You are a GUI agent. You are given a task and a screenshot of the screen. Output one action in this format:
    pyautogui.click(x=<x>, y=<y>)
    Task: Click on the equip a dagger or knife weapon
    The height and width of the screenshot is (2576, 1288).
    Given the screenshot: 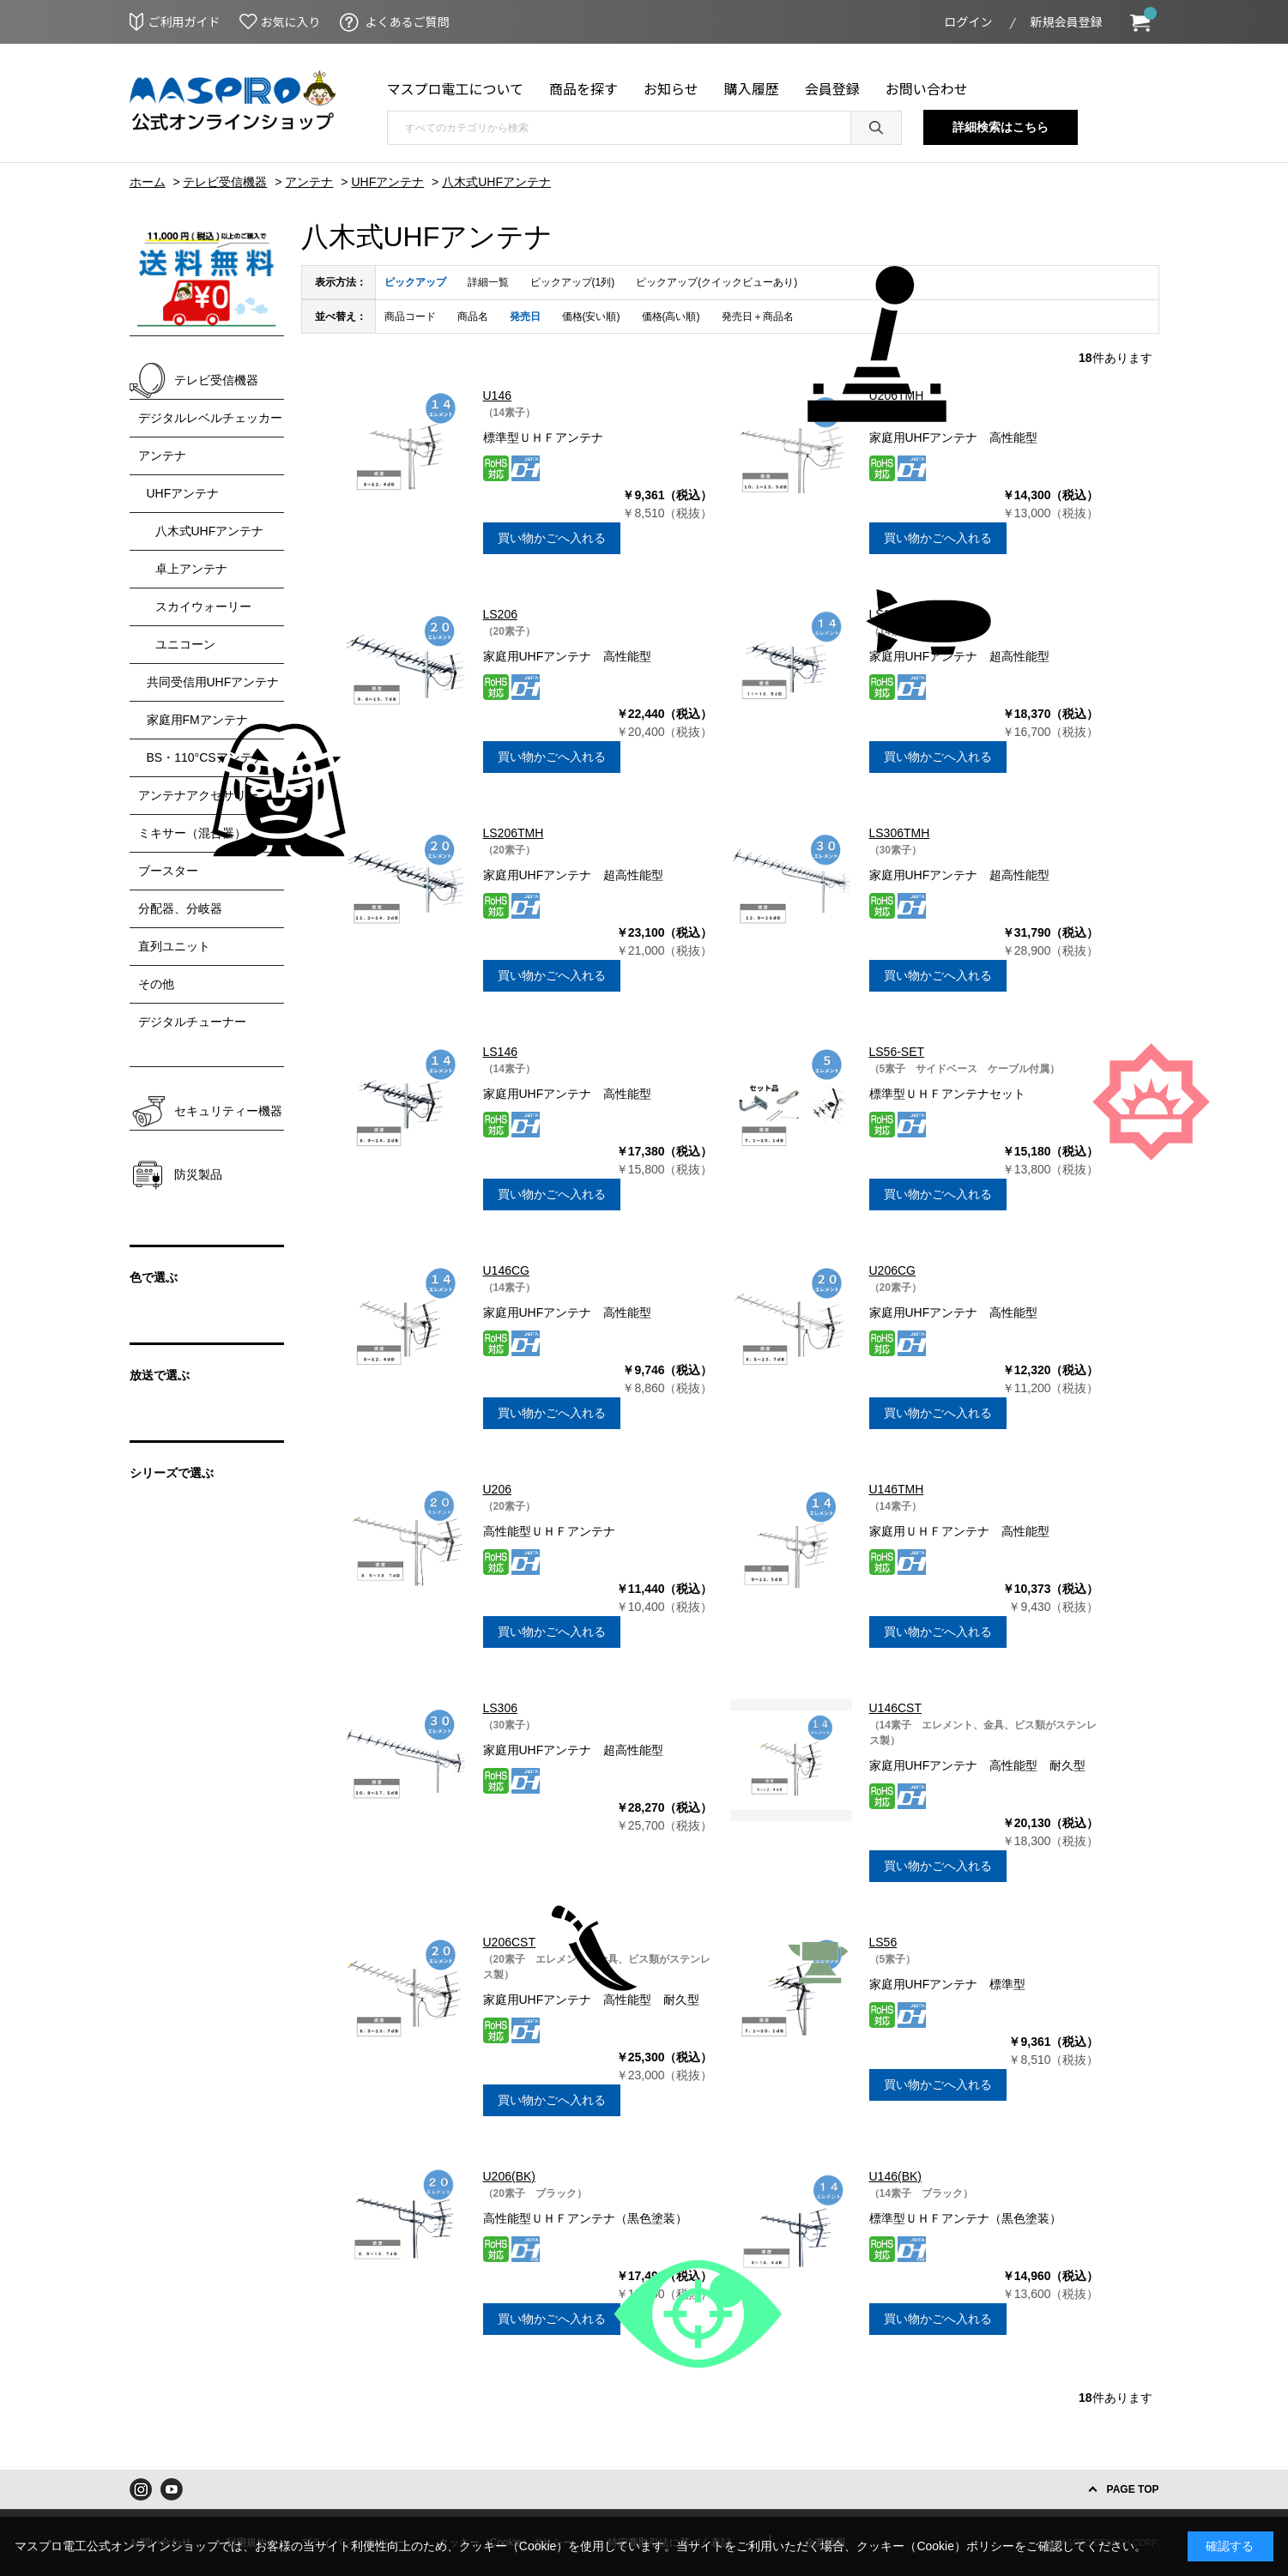 What is the action you would take?
    pyautogui.click(x=594, y=1948)
    